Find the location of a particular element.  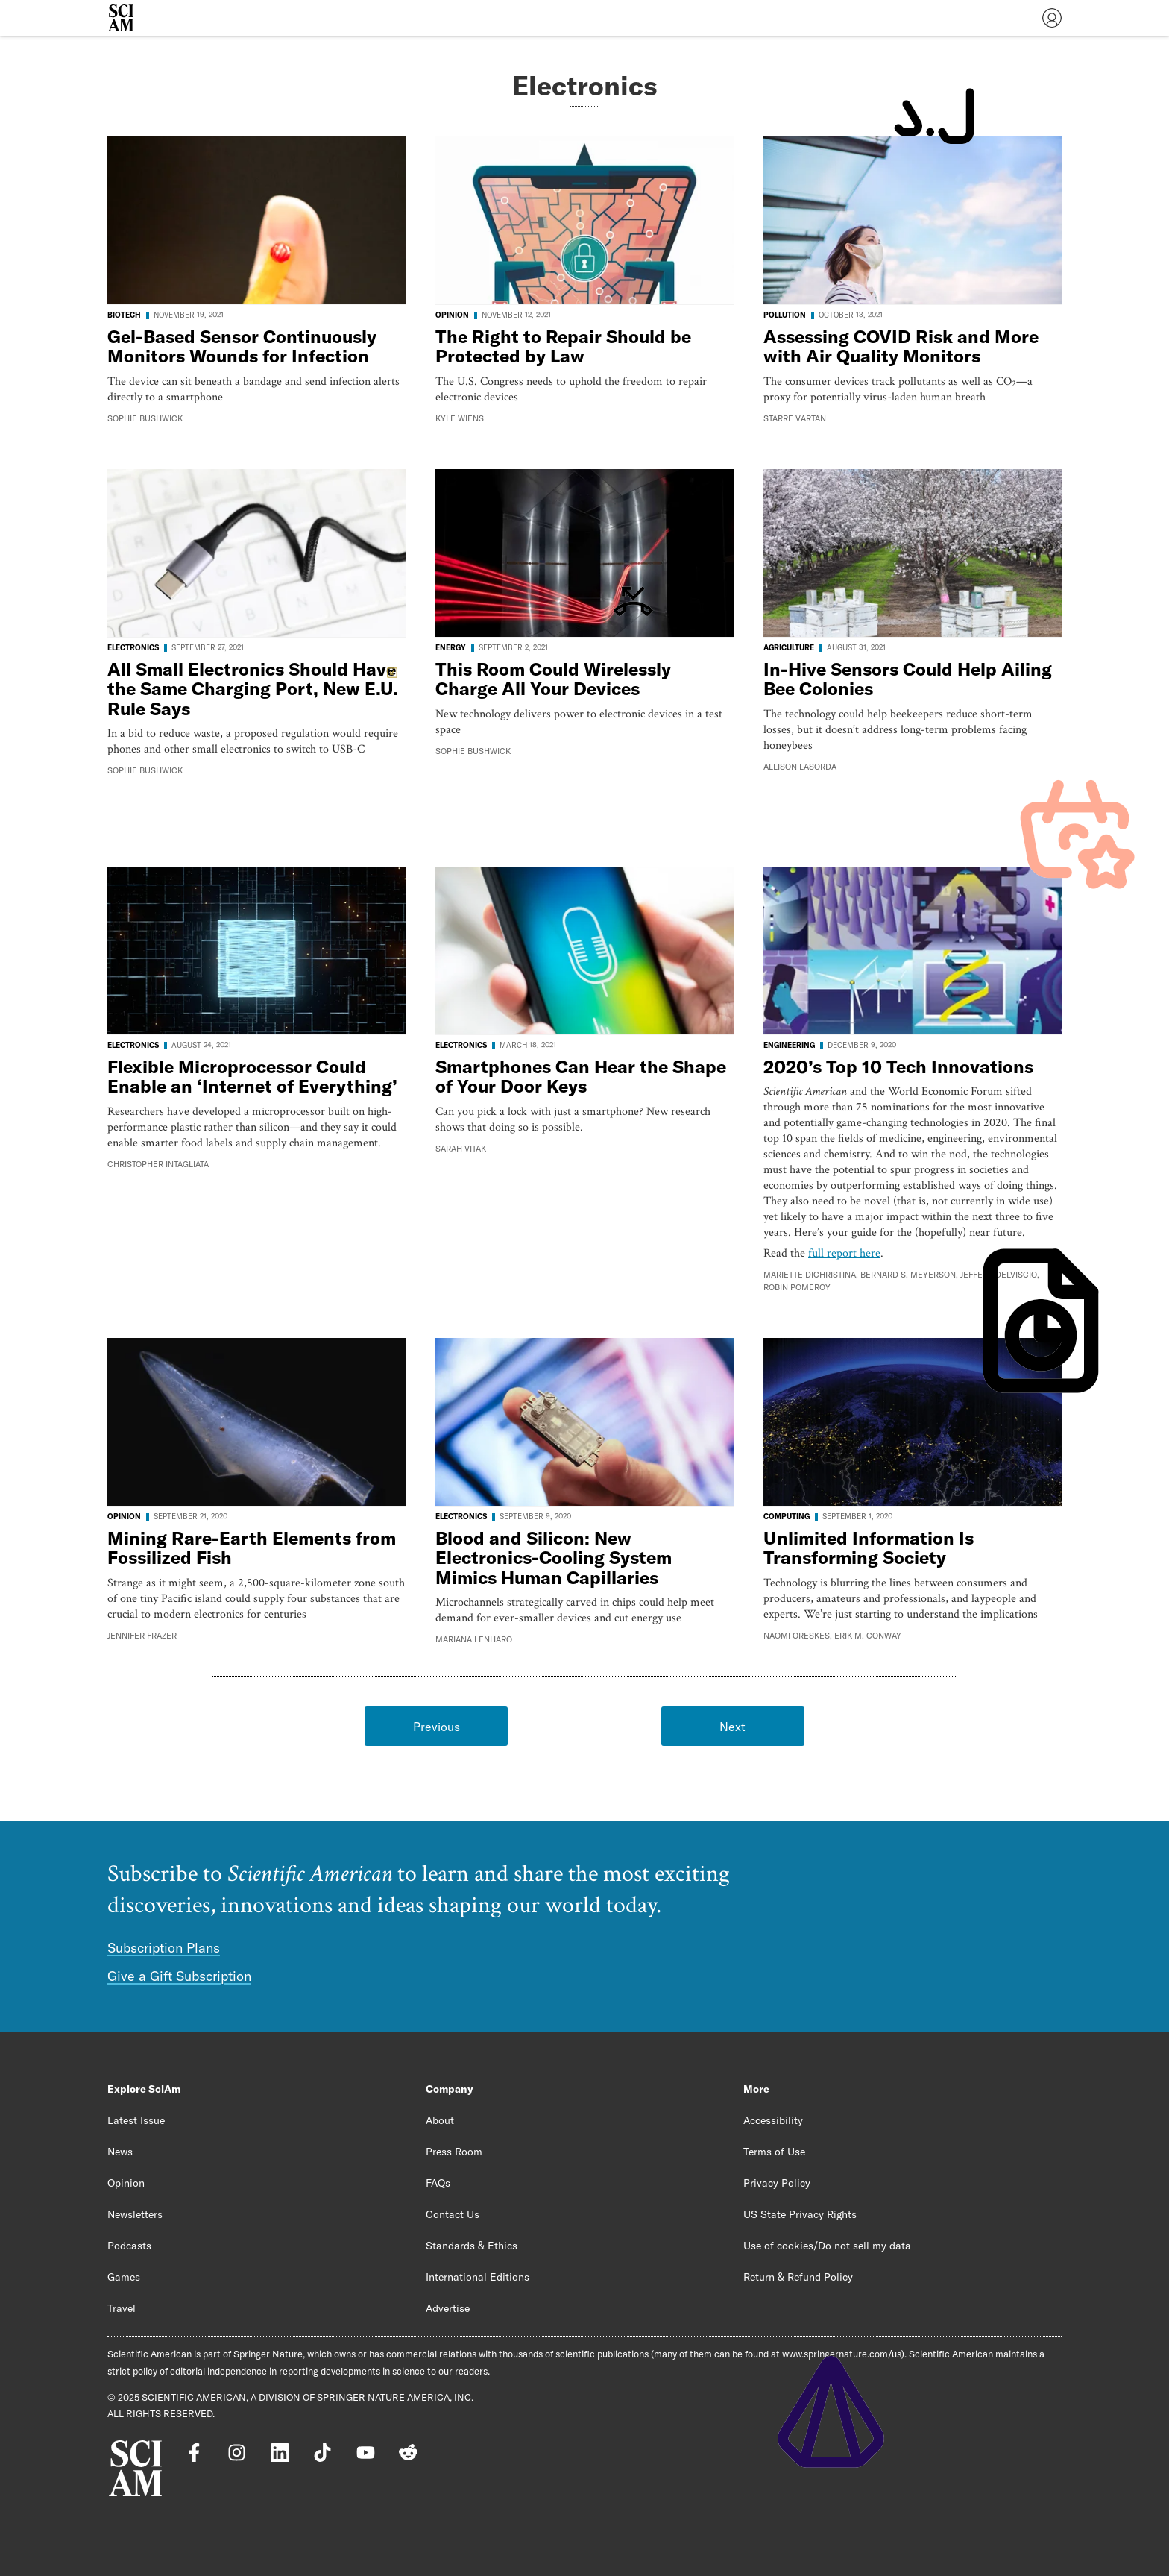

represents Libyan dinar currency is located at coordinates (934, 120).